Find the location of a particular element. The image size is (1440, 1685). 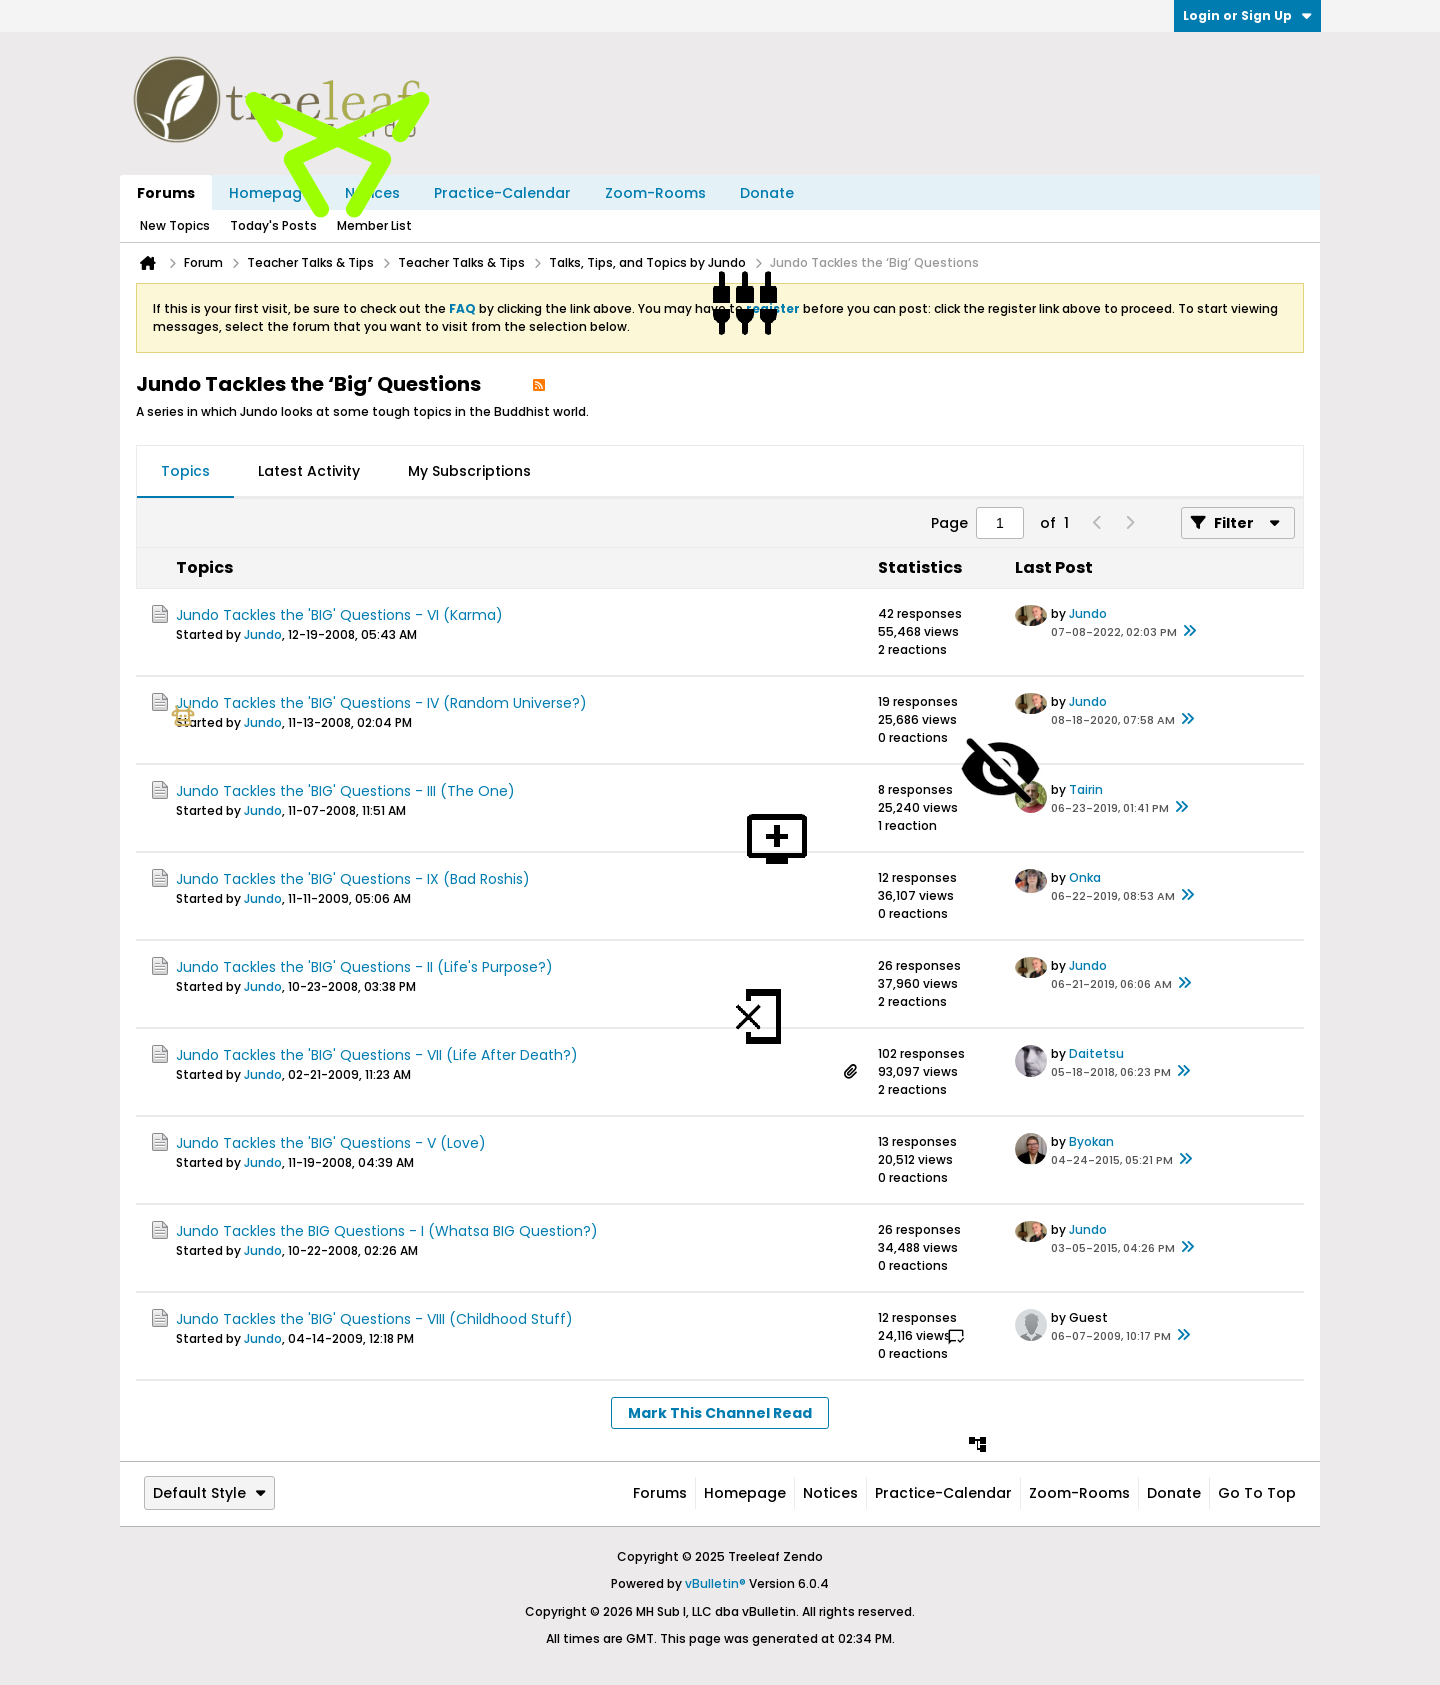

hide password or sensitive content is located at coordinates (1000, 770).